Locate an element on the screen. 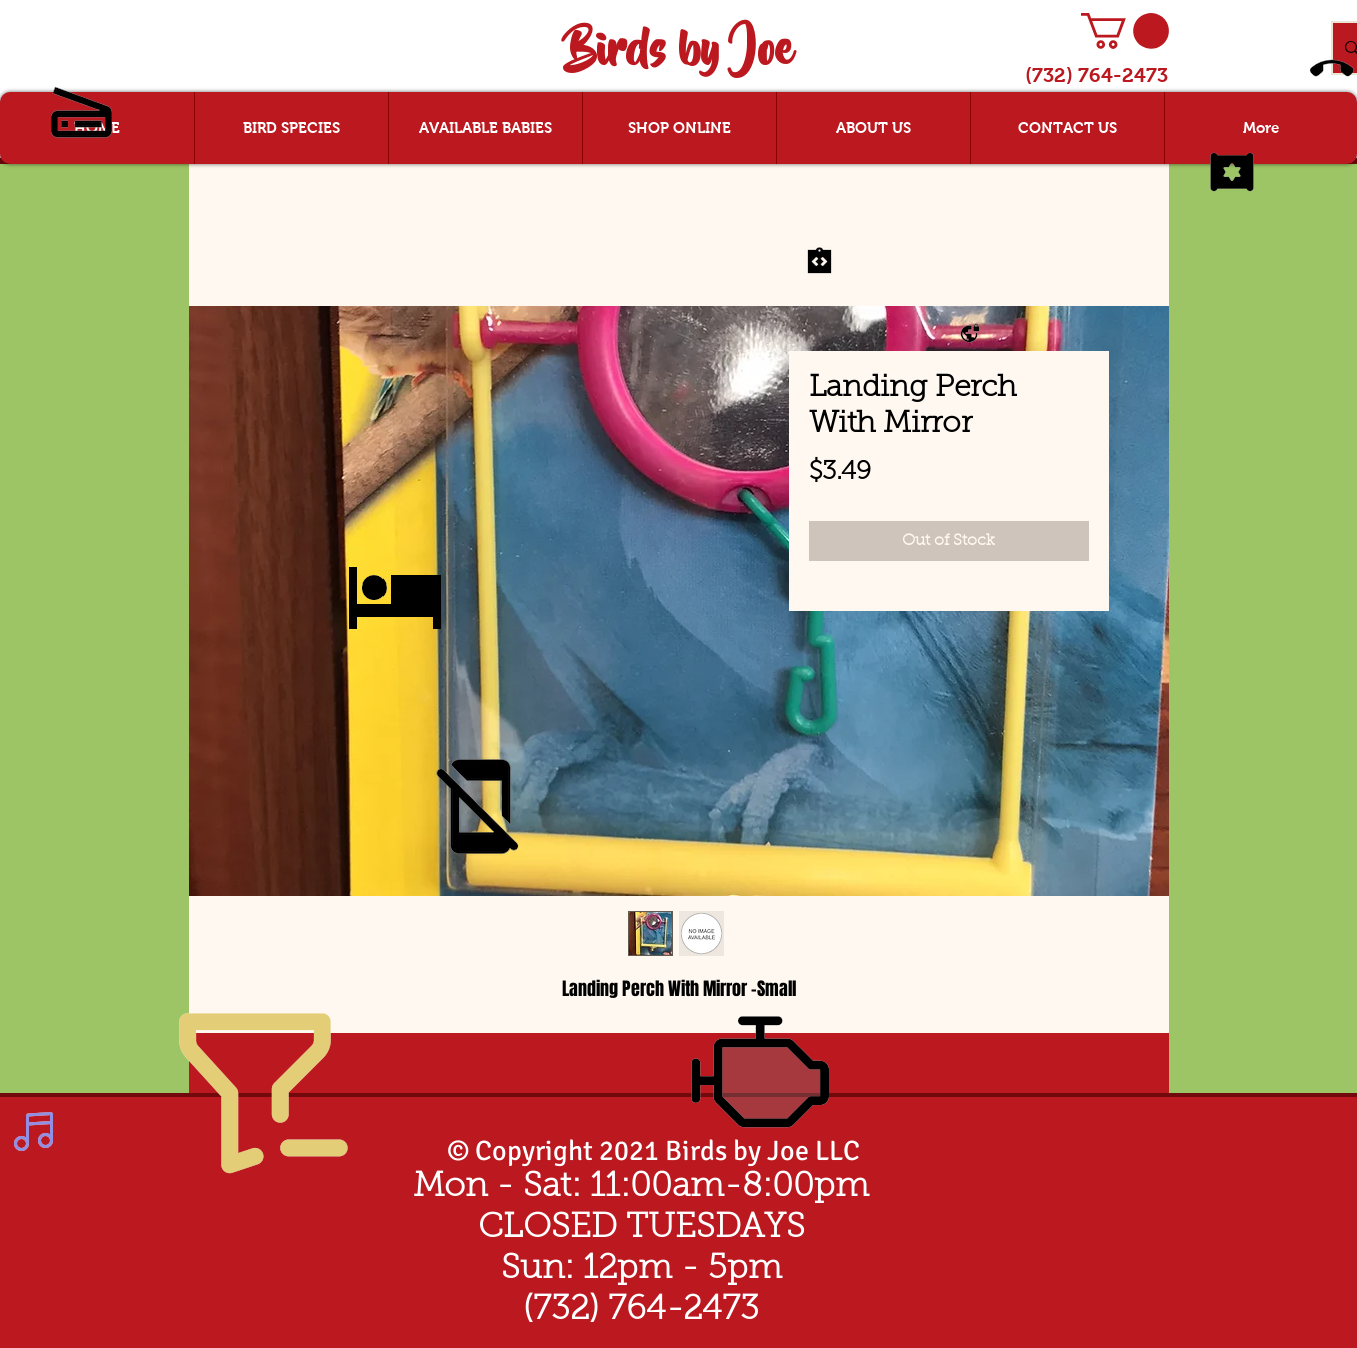 The width and height of the screenshot is (1357, 1348). view integration or embed code is located at coordinates (819, 261).